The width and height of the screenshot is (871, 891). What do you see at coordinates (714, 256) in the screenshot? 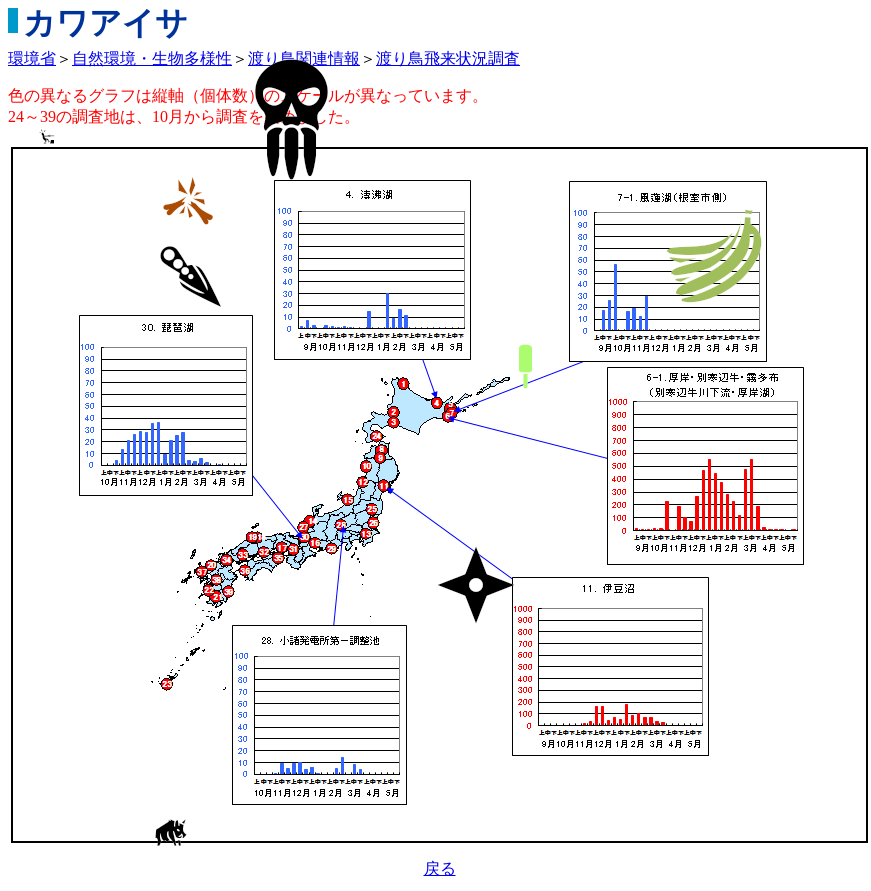
I see `banana item or fruit category in a game inventory` at bounding box center [714, 256].